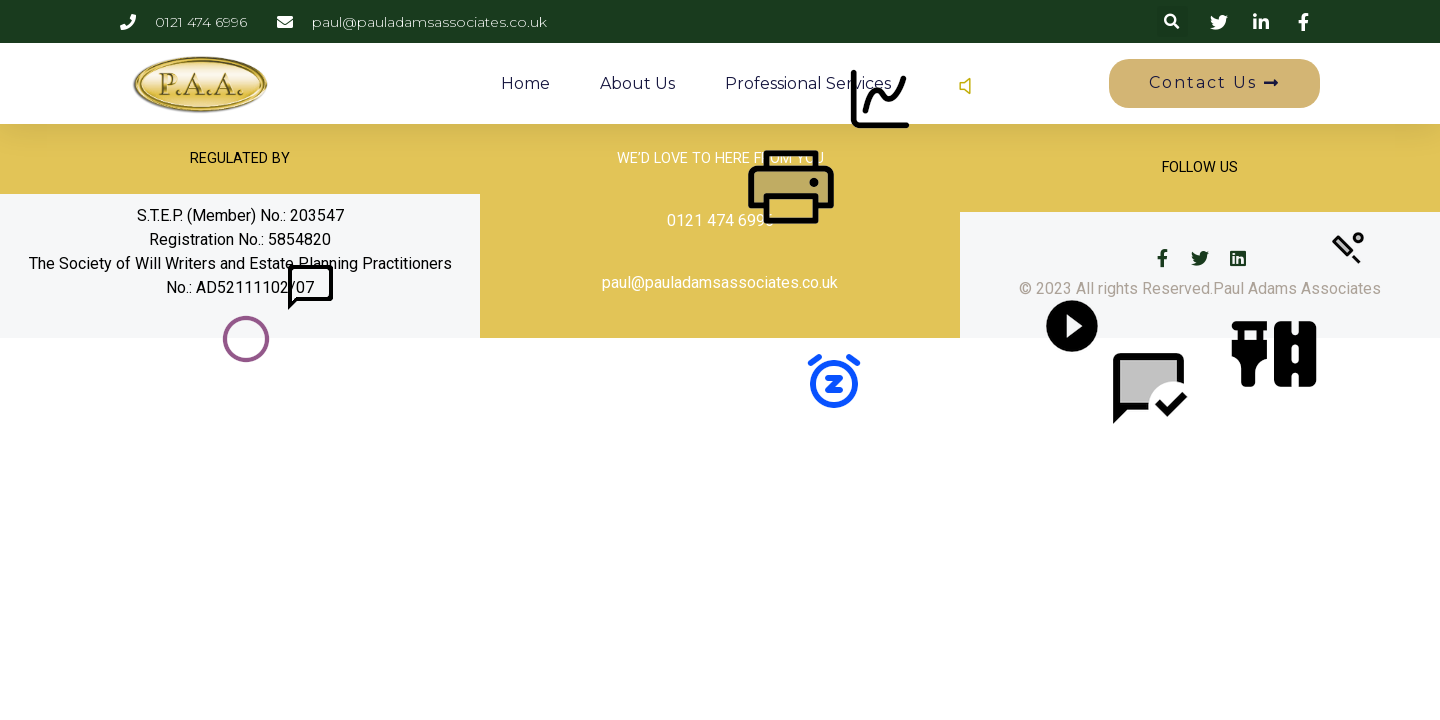  I want to click on unselected option in a radio button group, so click(246, 339).